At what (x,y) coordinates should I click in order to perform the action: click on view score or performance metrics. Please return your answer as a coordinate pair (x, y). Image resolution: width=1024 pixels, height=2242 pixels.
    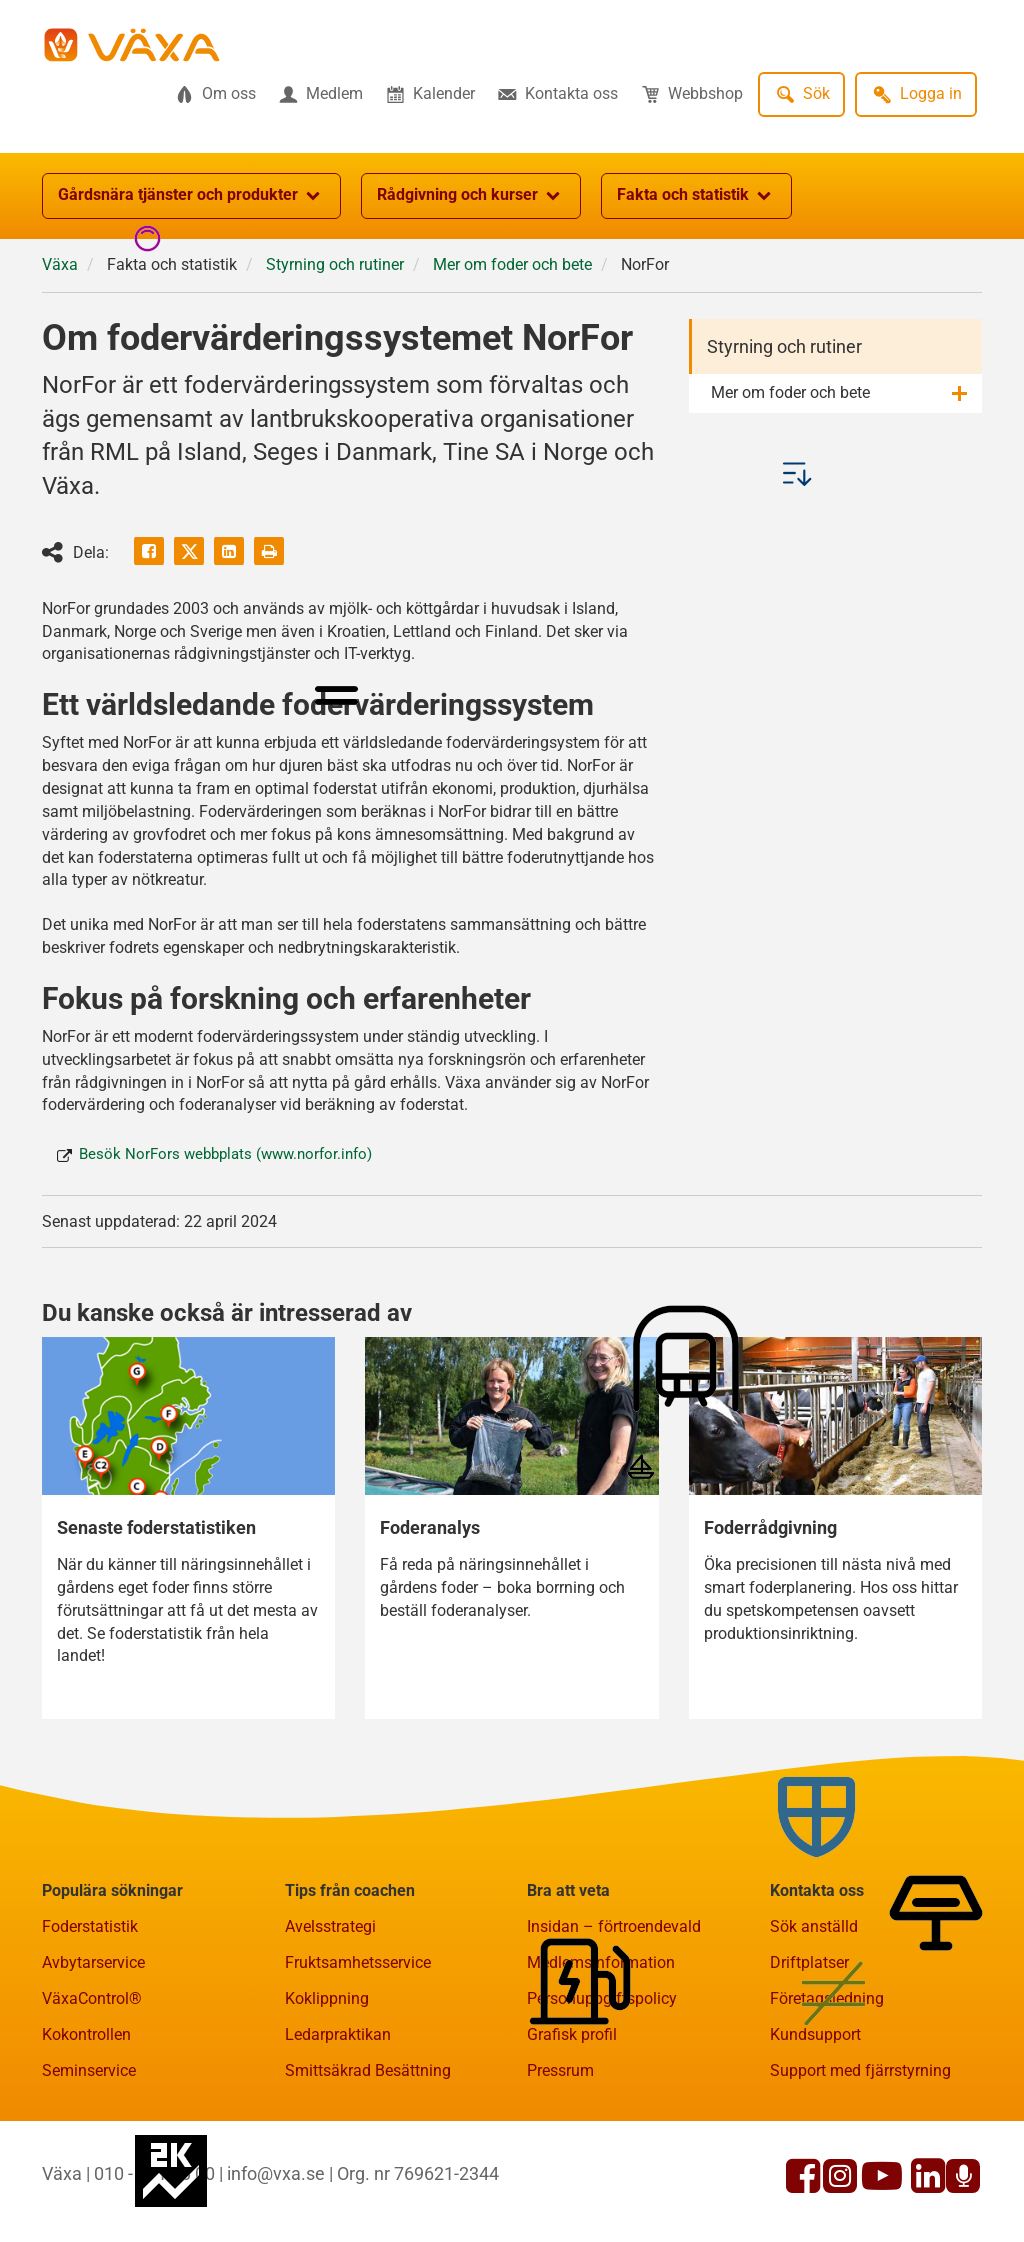
    Looking at the image, I should click on (171, 2171).